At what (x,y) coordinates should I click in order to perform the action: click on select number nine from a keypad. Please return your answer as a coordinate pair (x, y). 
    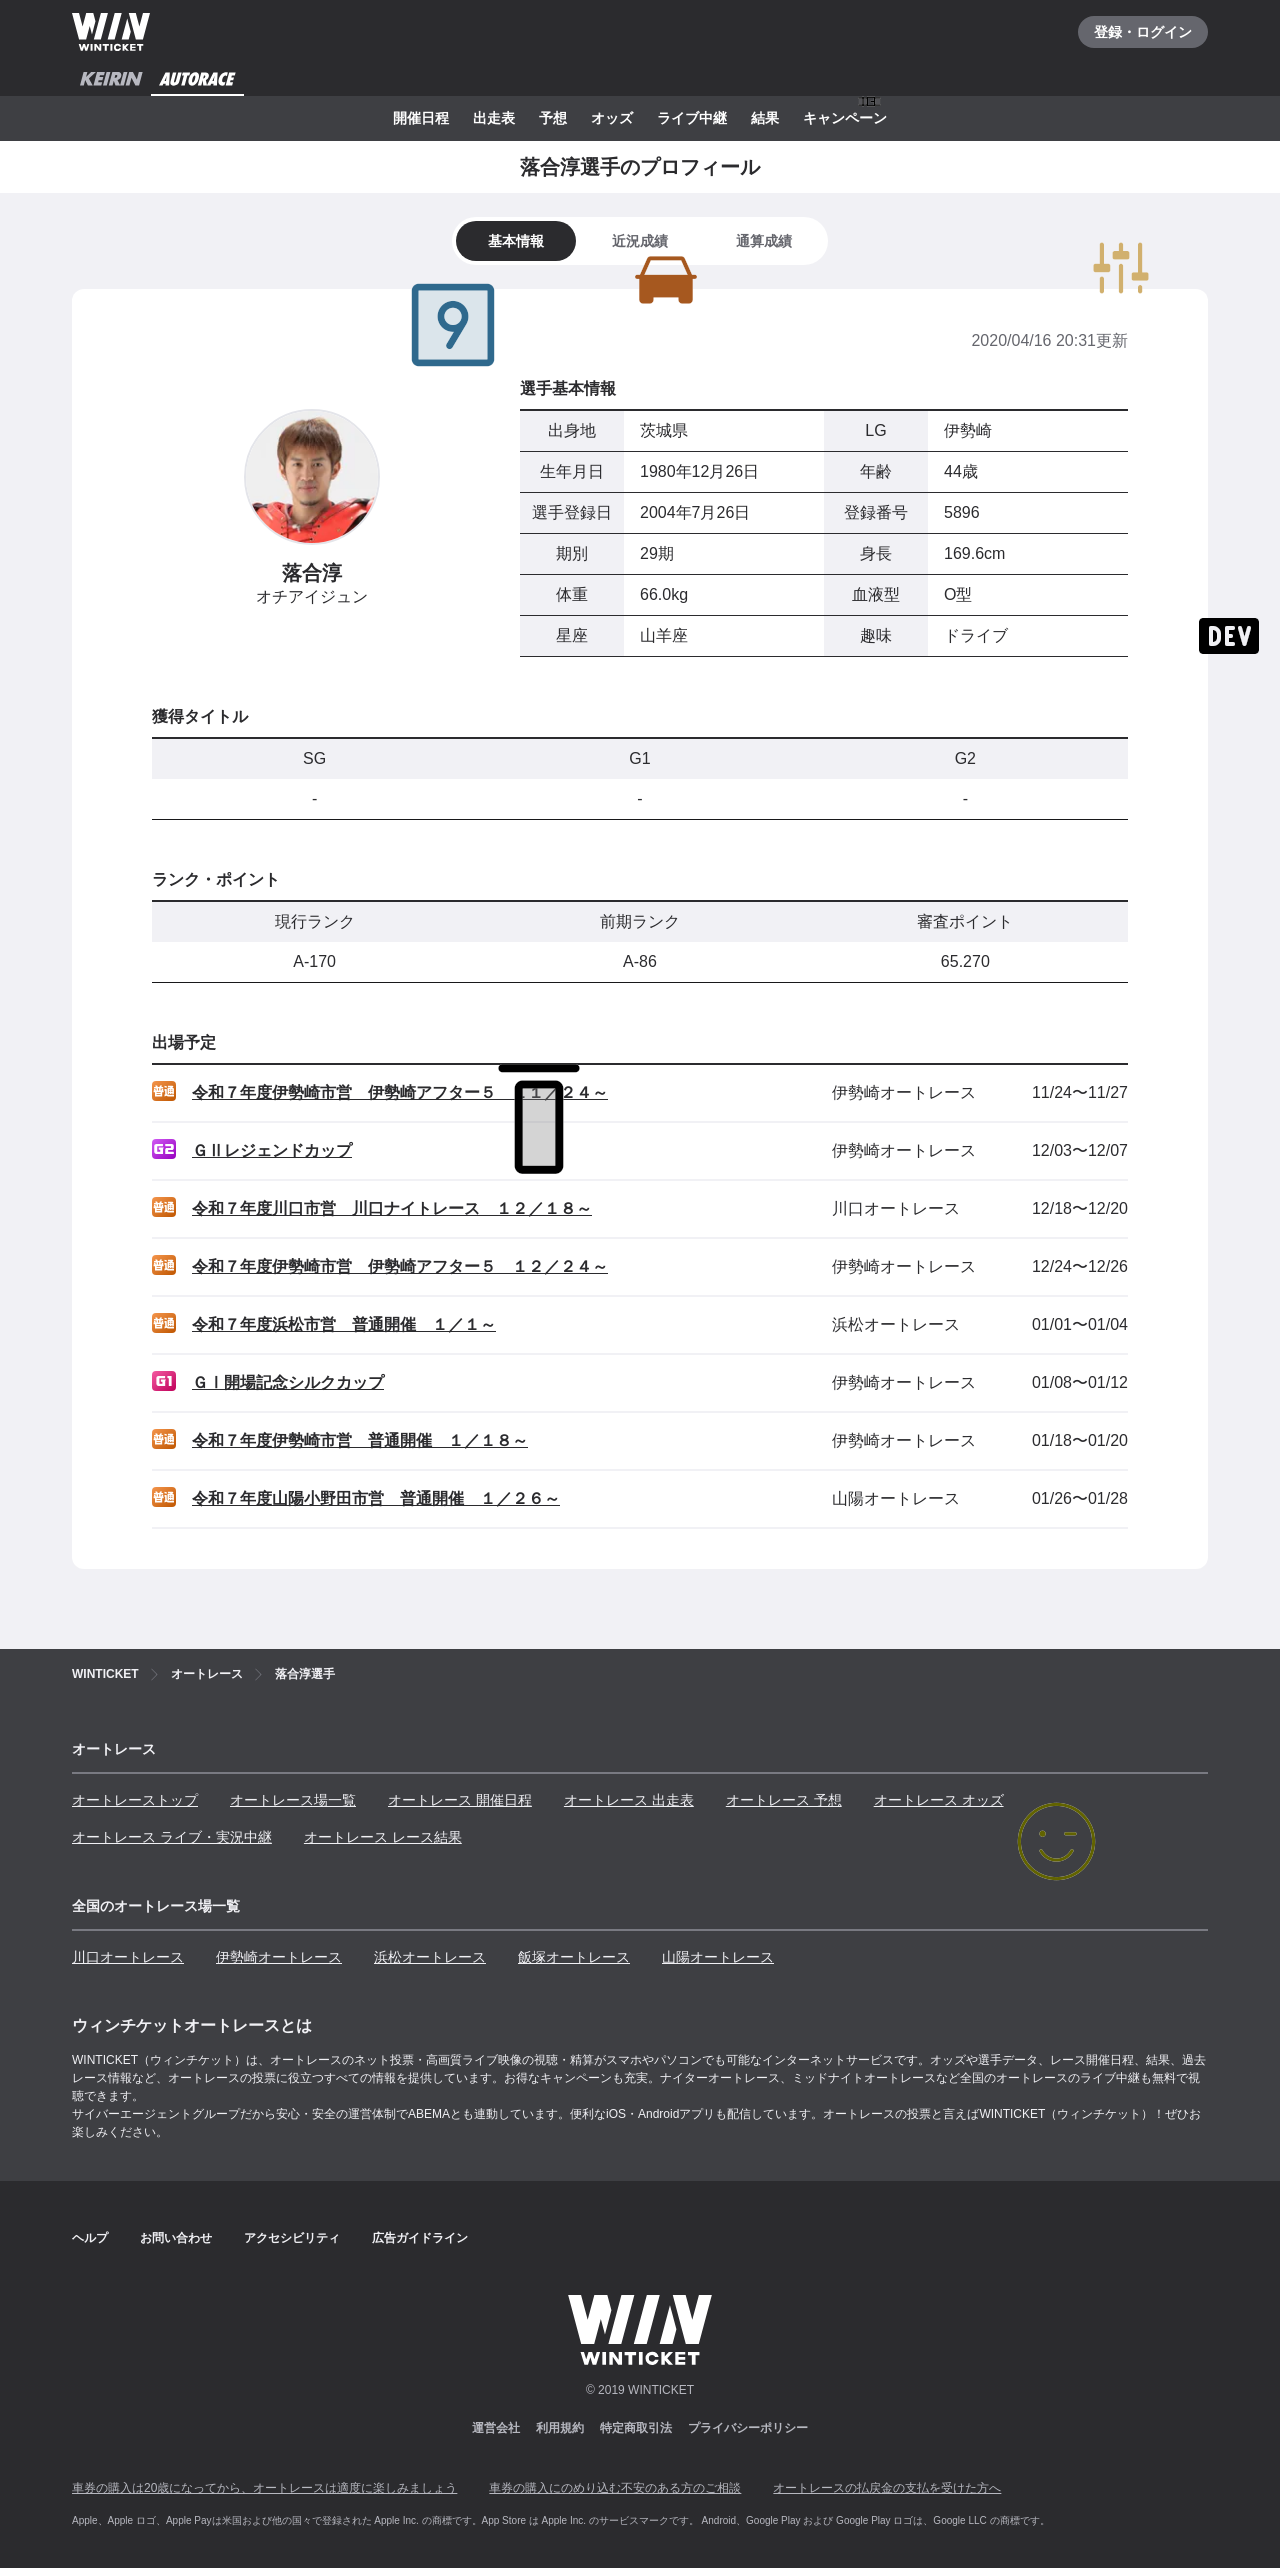
    Looking at the image, I should click on (453, 325).